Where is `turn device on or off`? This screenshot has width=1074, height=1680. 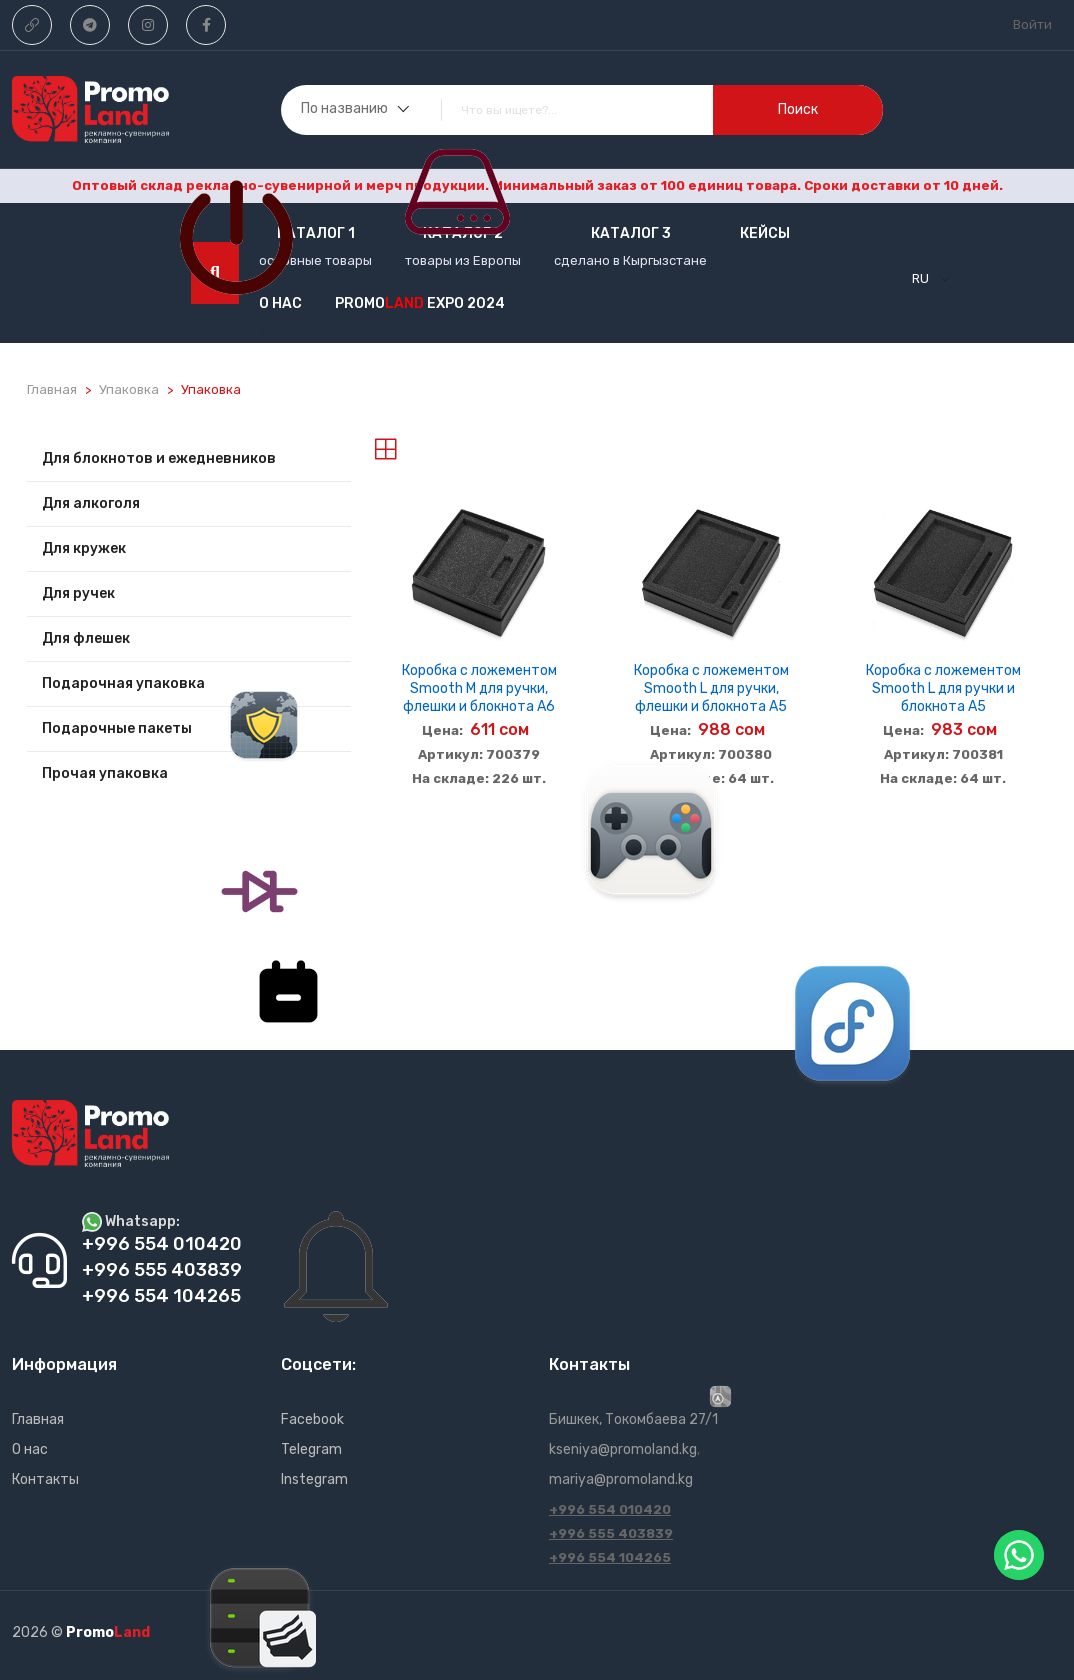 turn device on or off is located at coordinates (236, 238).